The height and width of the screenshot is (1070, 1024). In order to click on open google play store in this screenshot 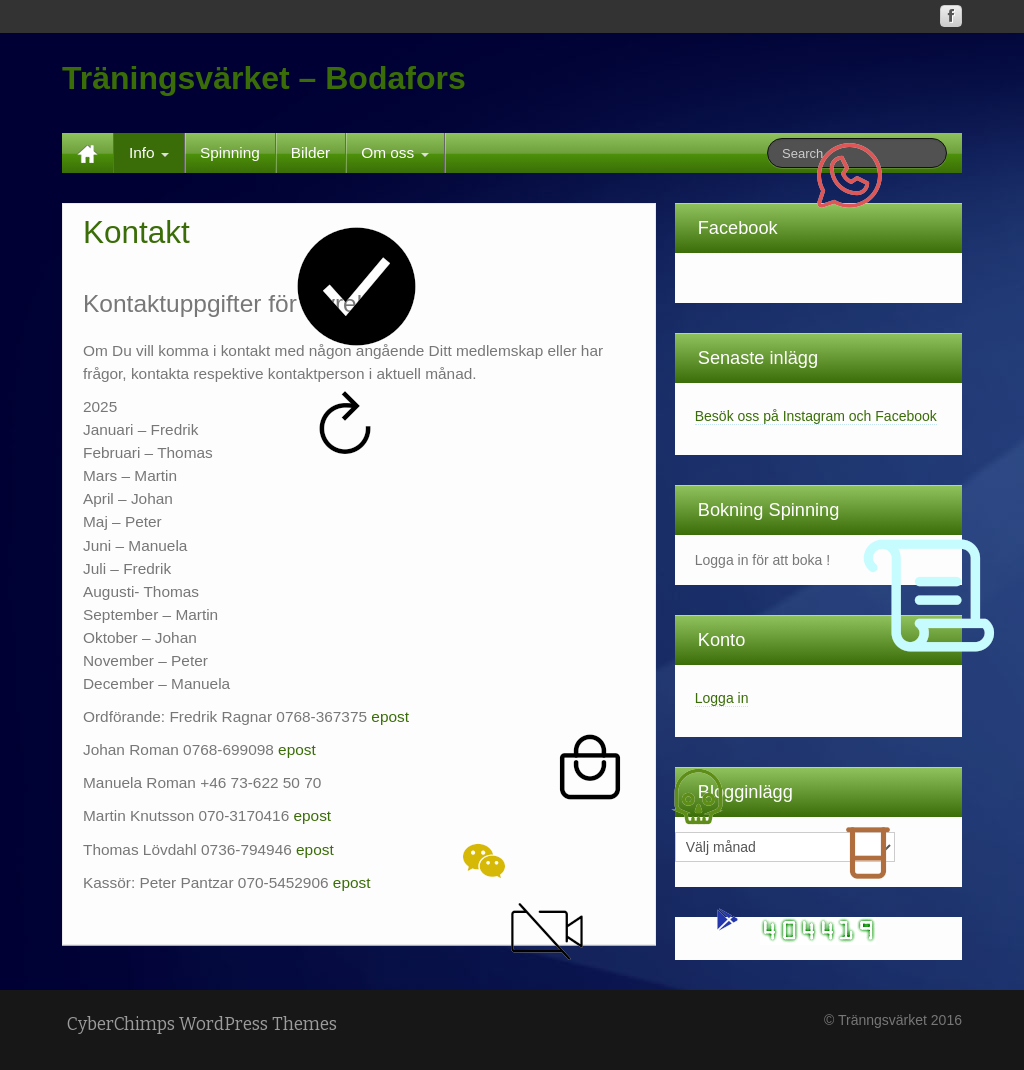, I will do `click(727, 919)`.